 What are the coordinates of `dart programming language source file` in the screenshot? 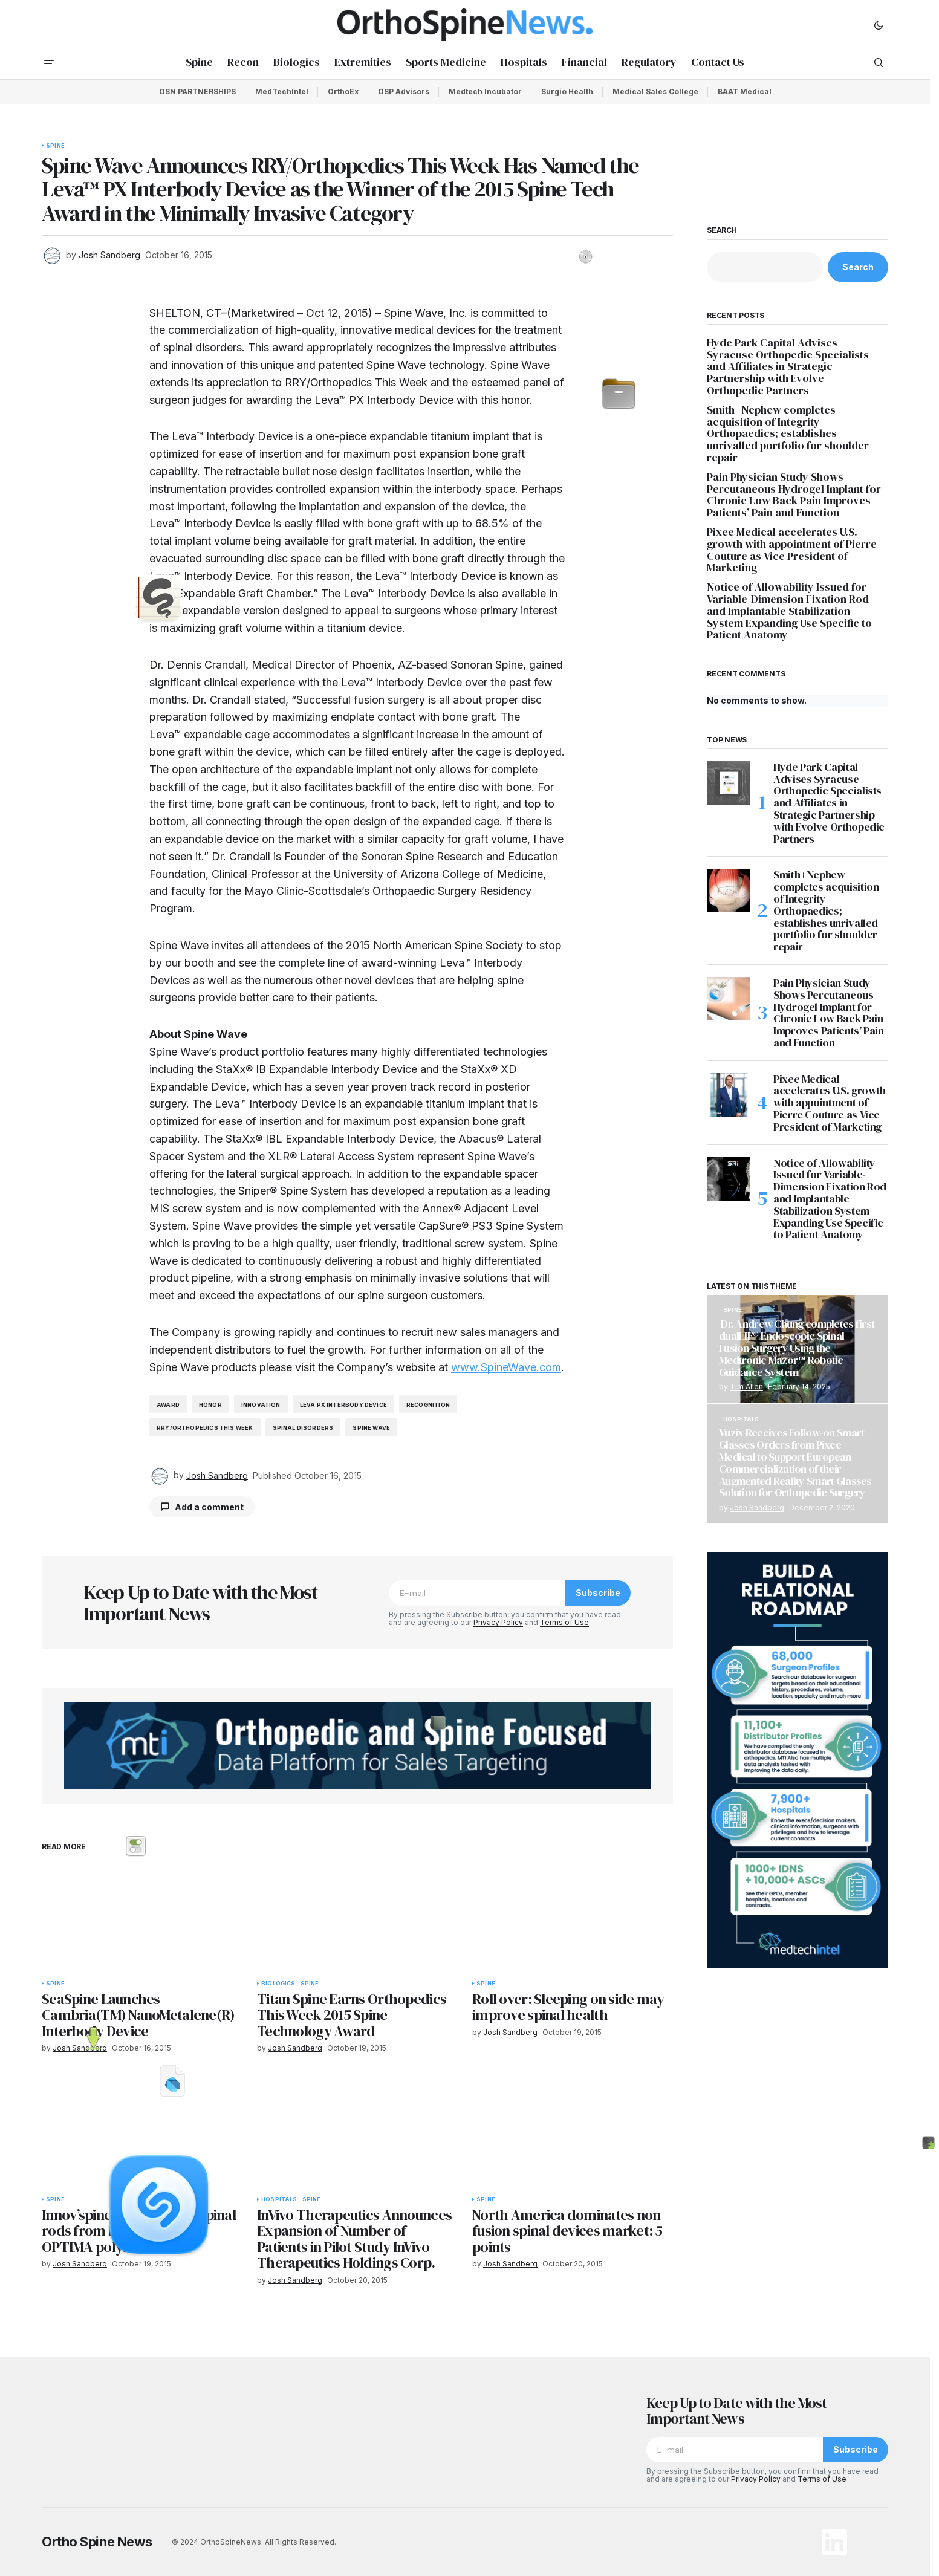 It's located at (172, 2081).